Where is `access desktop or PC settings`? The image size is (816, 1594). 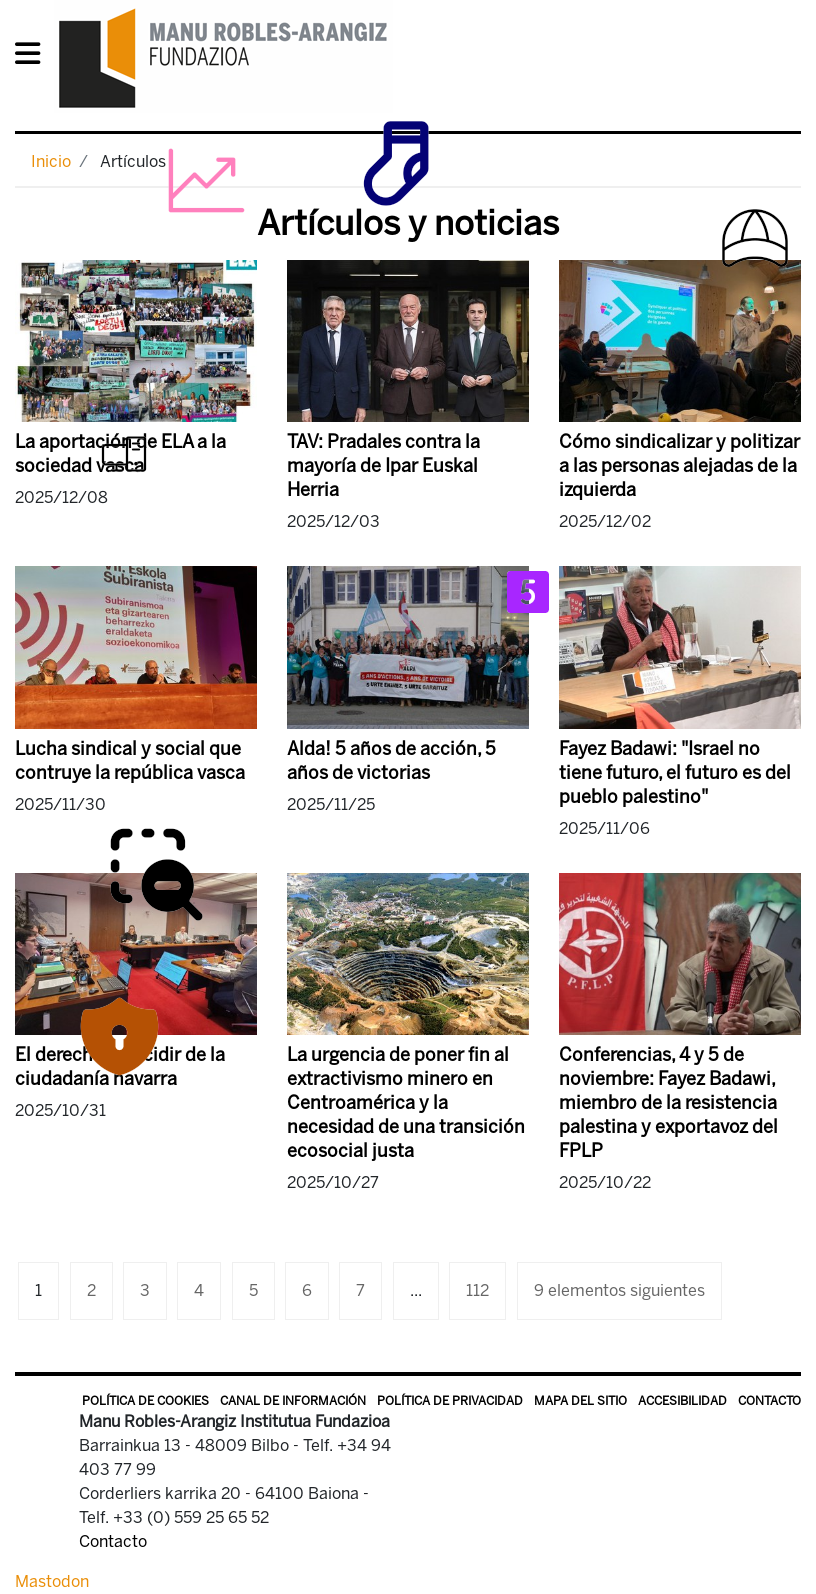
access desktop or PC settings is located at coordinates (124, 454).